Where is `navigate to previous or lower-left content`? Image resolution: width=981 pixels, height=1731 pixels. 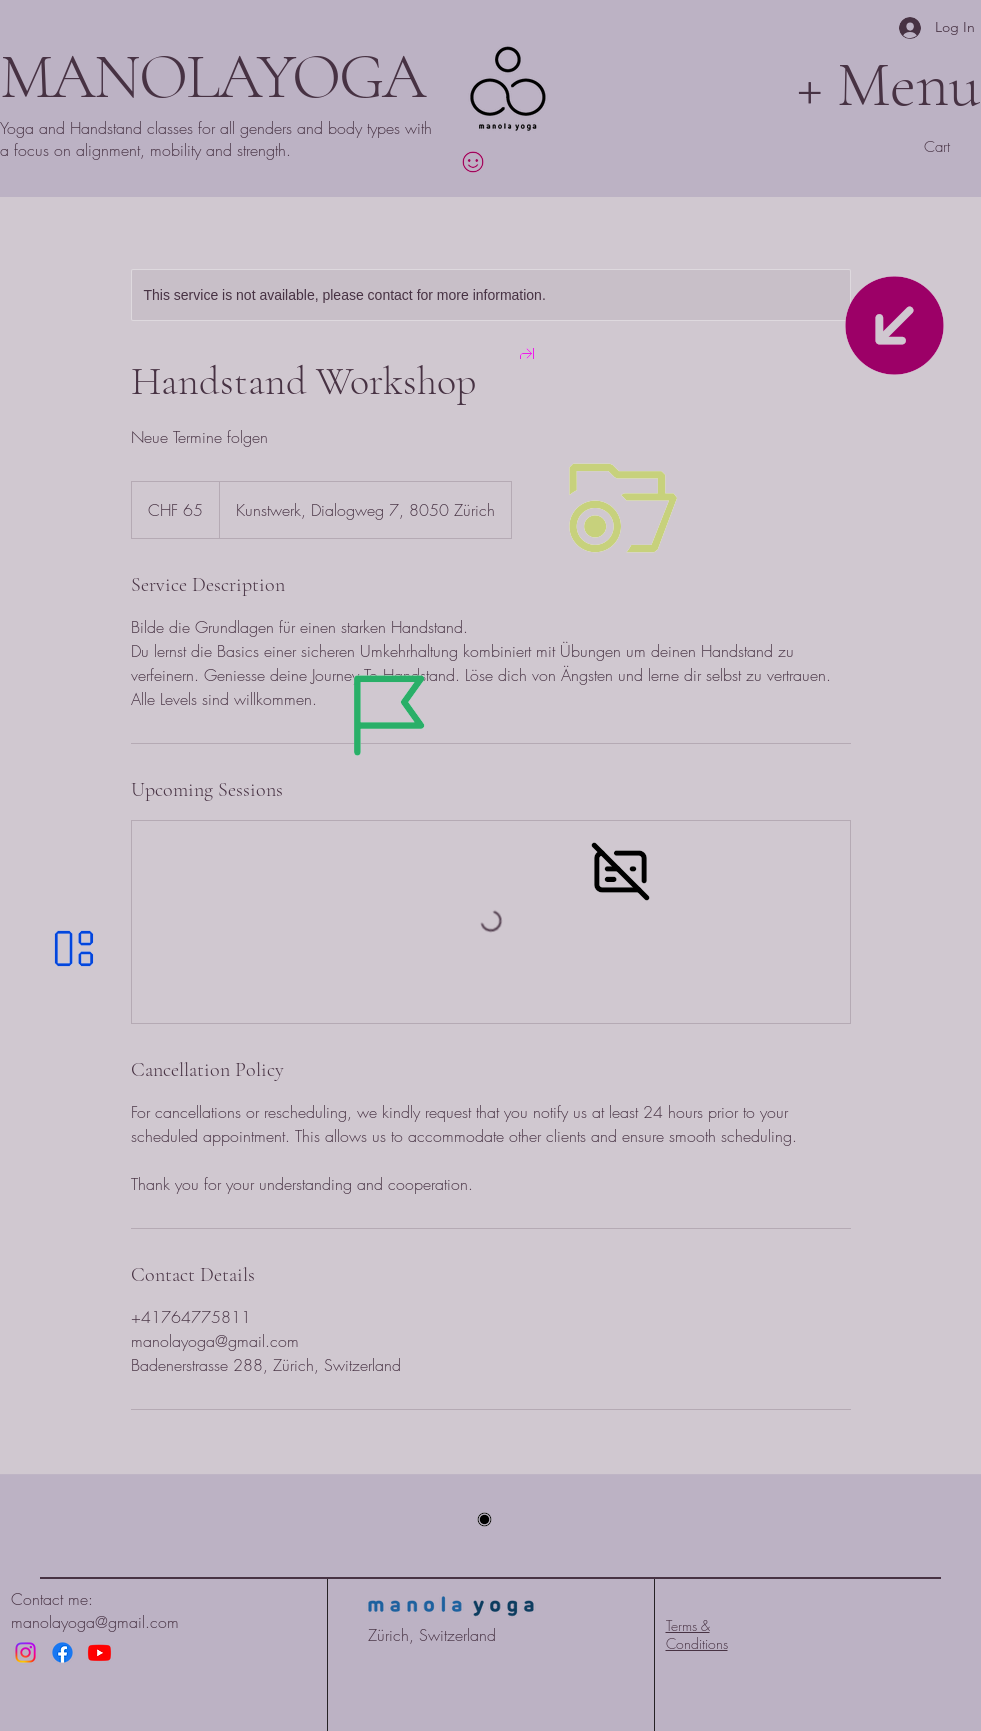 navigate to previous or lower-left content is located at coordinates (894, 325).